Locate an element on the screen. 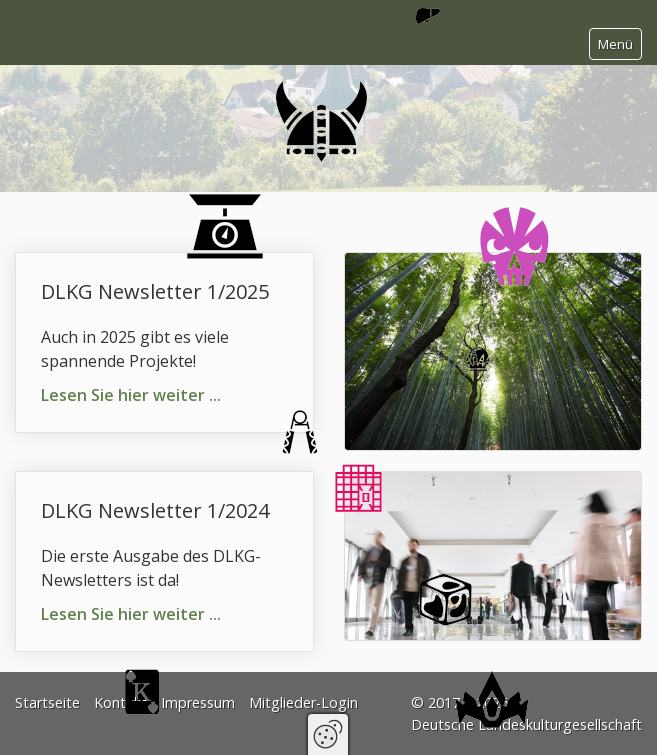 Image resolution: width=657 pixels, height=755 pixels. view liver health information is located at coordinates (428, 16).